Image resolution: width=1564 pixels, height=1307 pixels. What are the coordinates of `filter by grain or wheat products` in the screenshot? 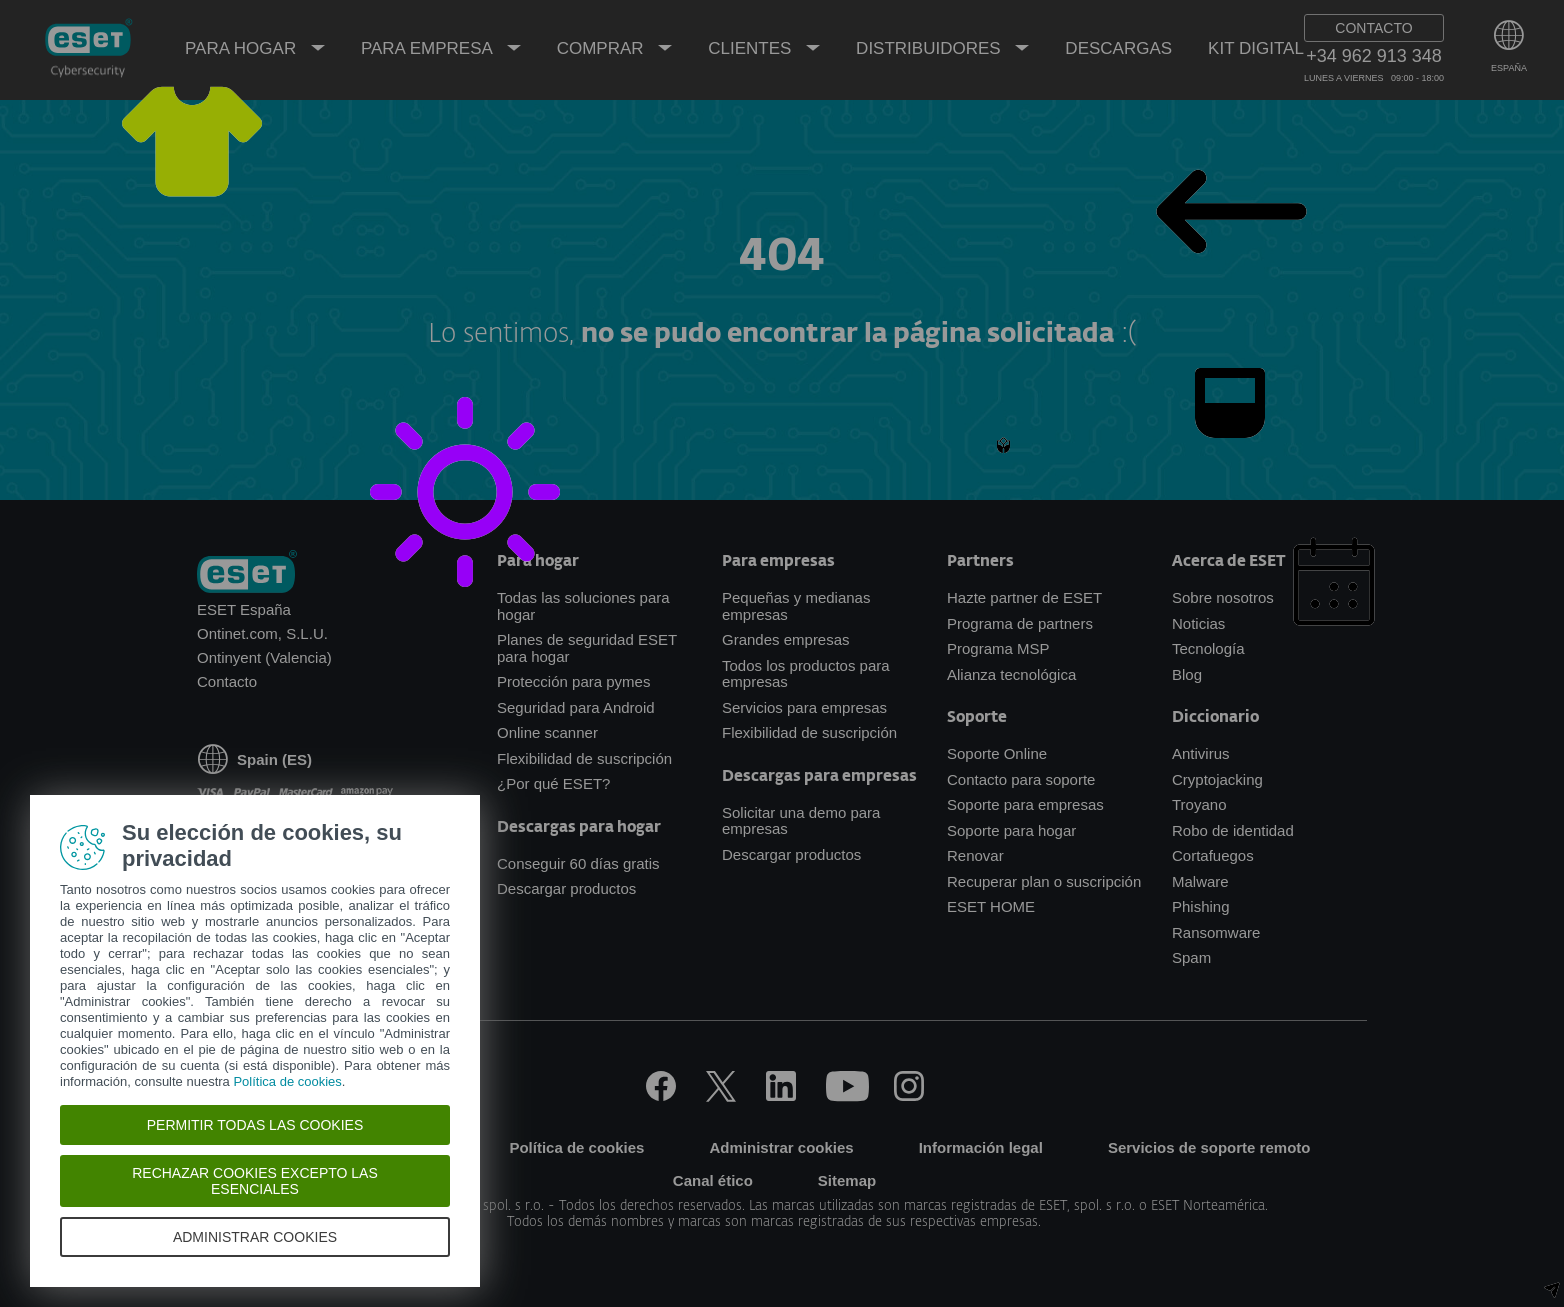 It's located at (1003, 445).